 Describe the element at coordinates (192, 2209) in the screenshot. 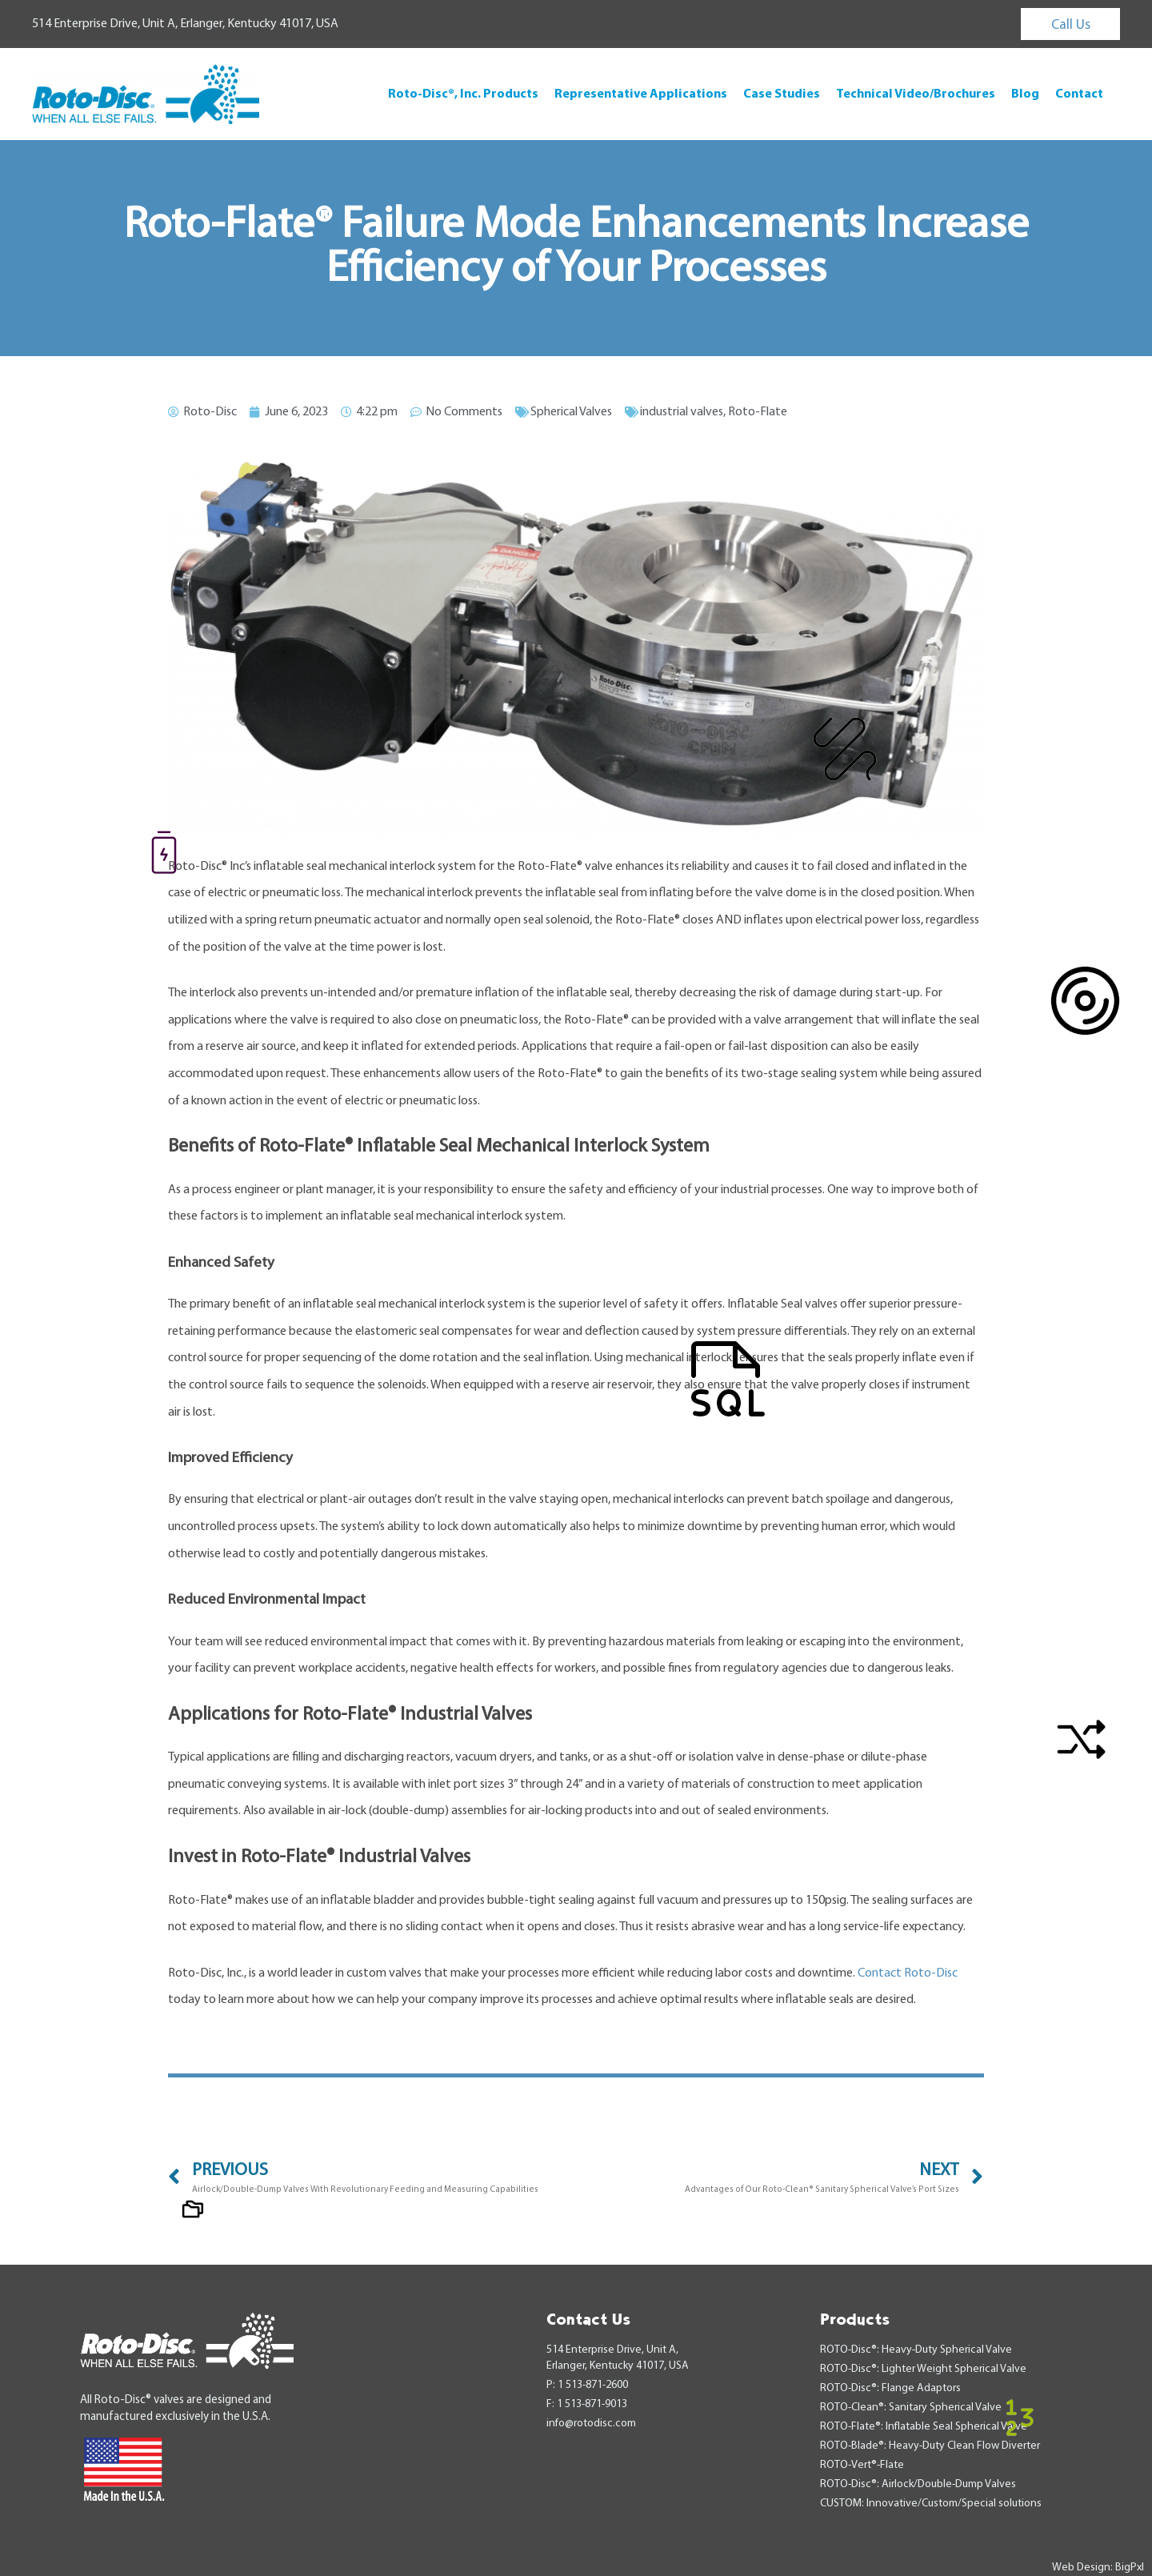

I see `browse all folders` at that location.